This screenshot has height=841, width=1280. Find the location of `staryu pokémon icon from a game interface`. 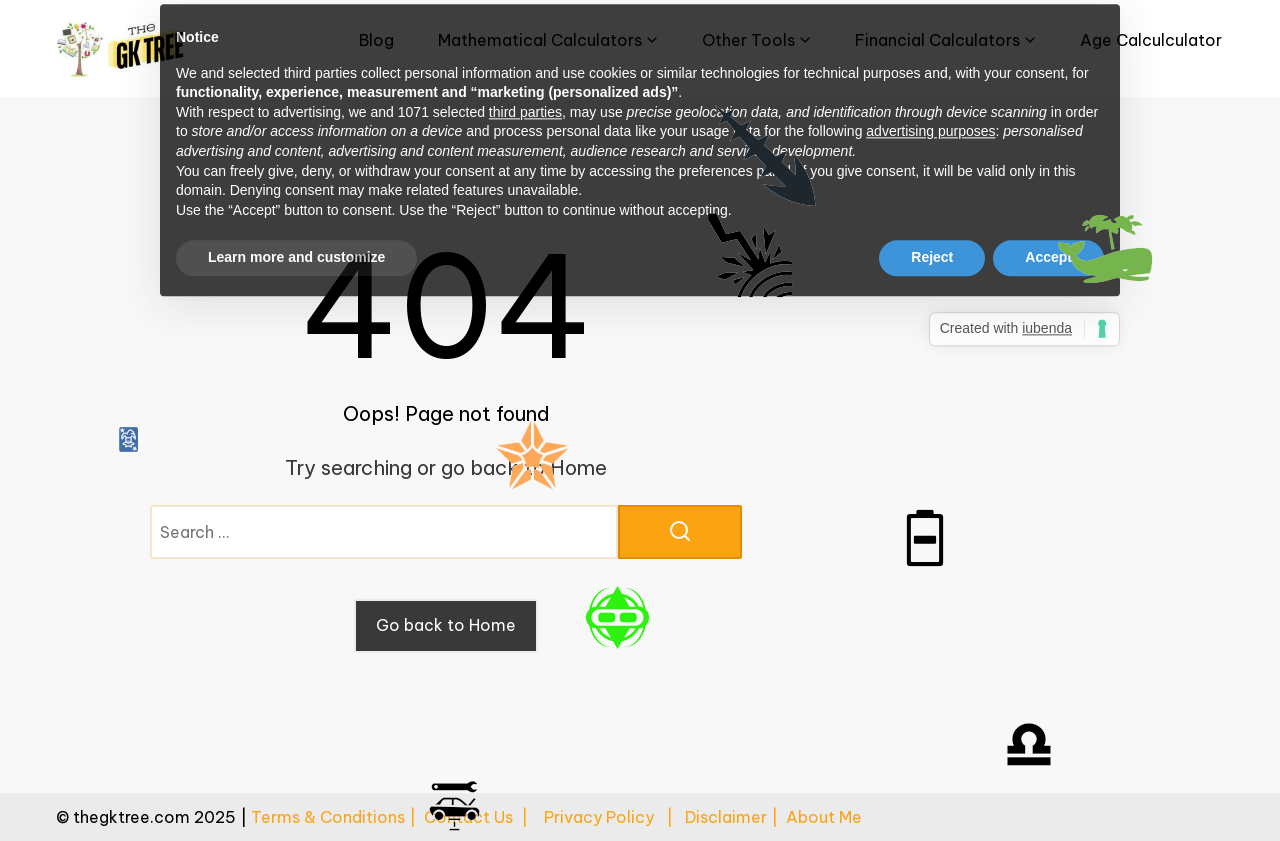

staryu pokémon icon from a game interface is located at coordinates (532, 455).